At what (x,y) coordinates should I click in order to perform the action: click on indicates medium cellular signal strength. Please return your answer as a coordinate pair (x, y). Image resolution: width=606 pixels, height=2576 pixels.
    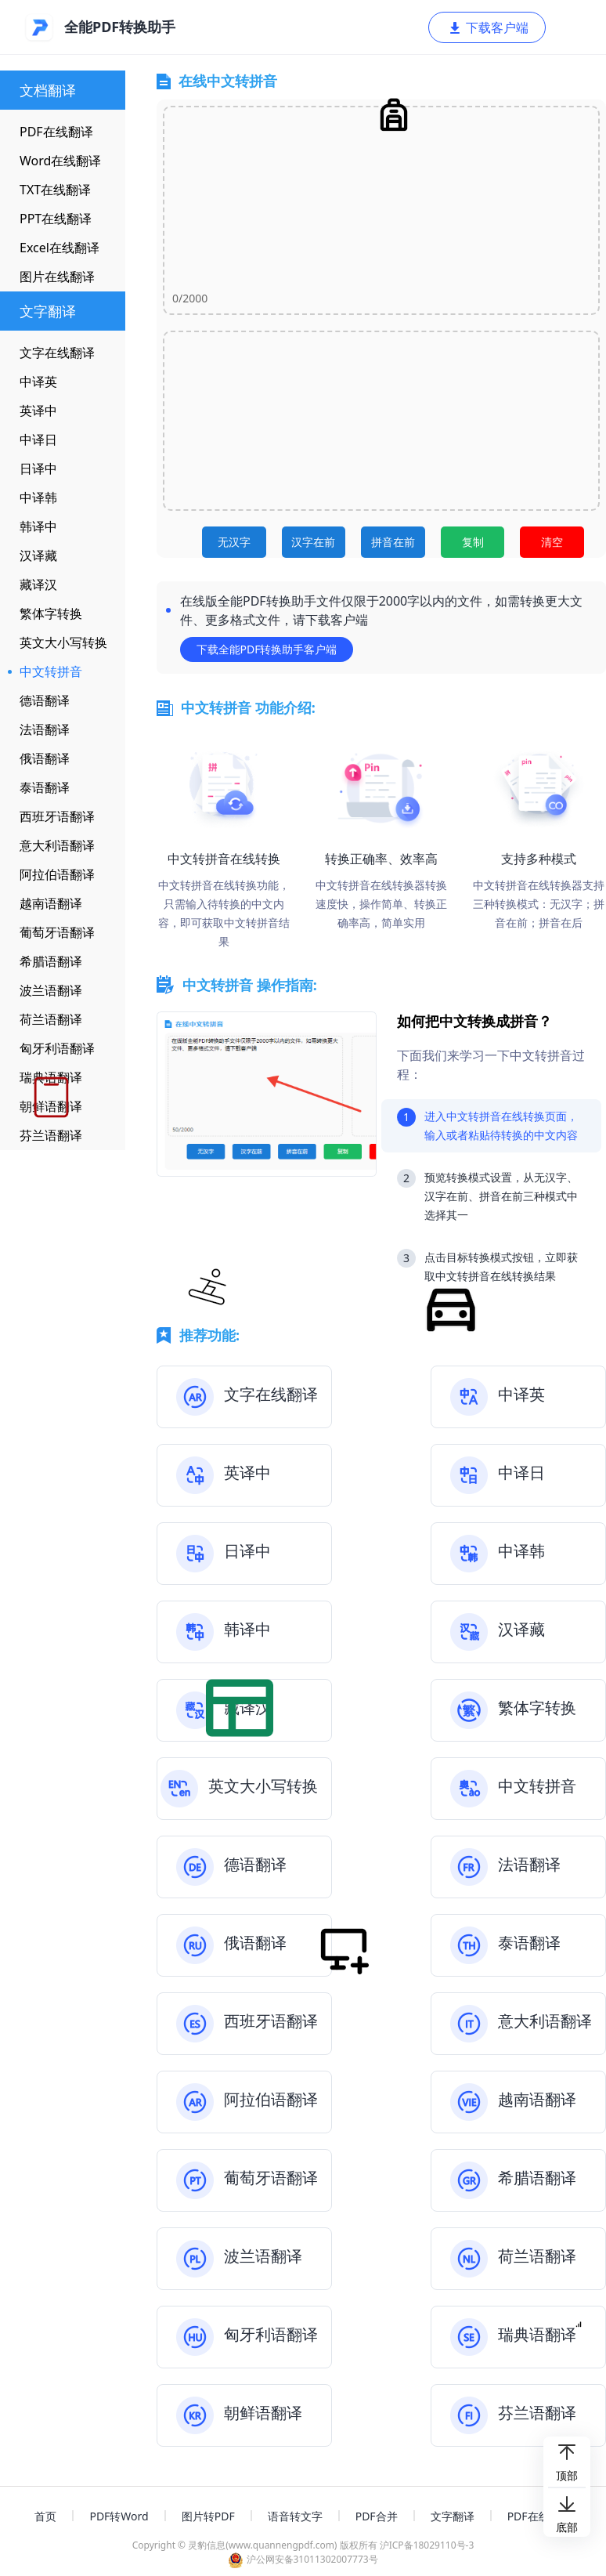
    Looking at the image, I should click on (581, 2323).